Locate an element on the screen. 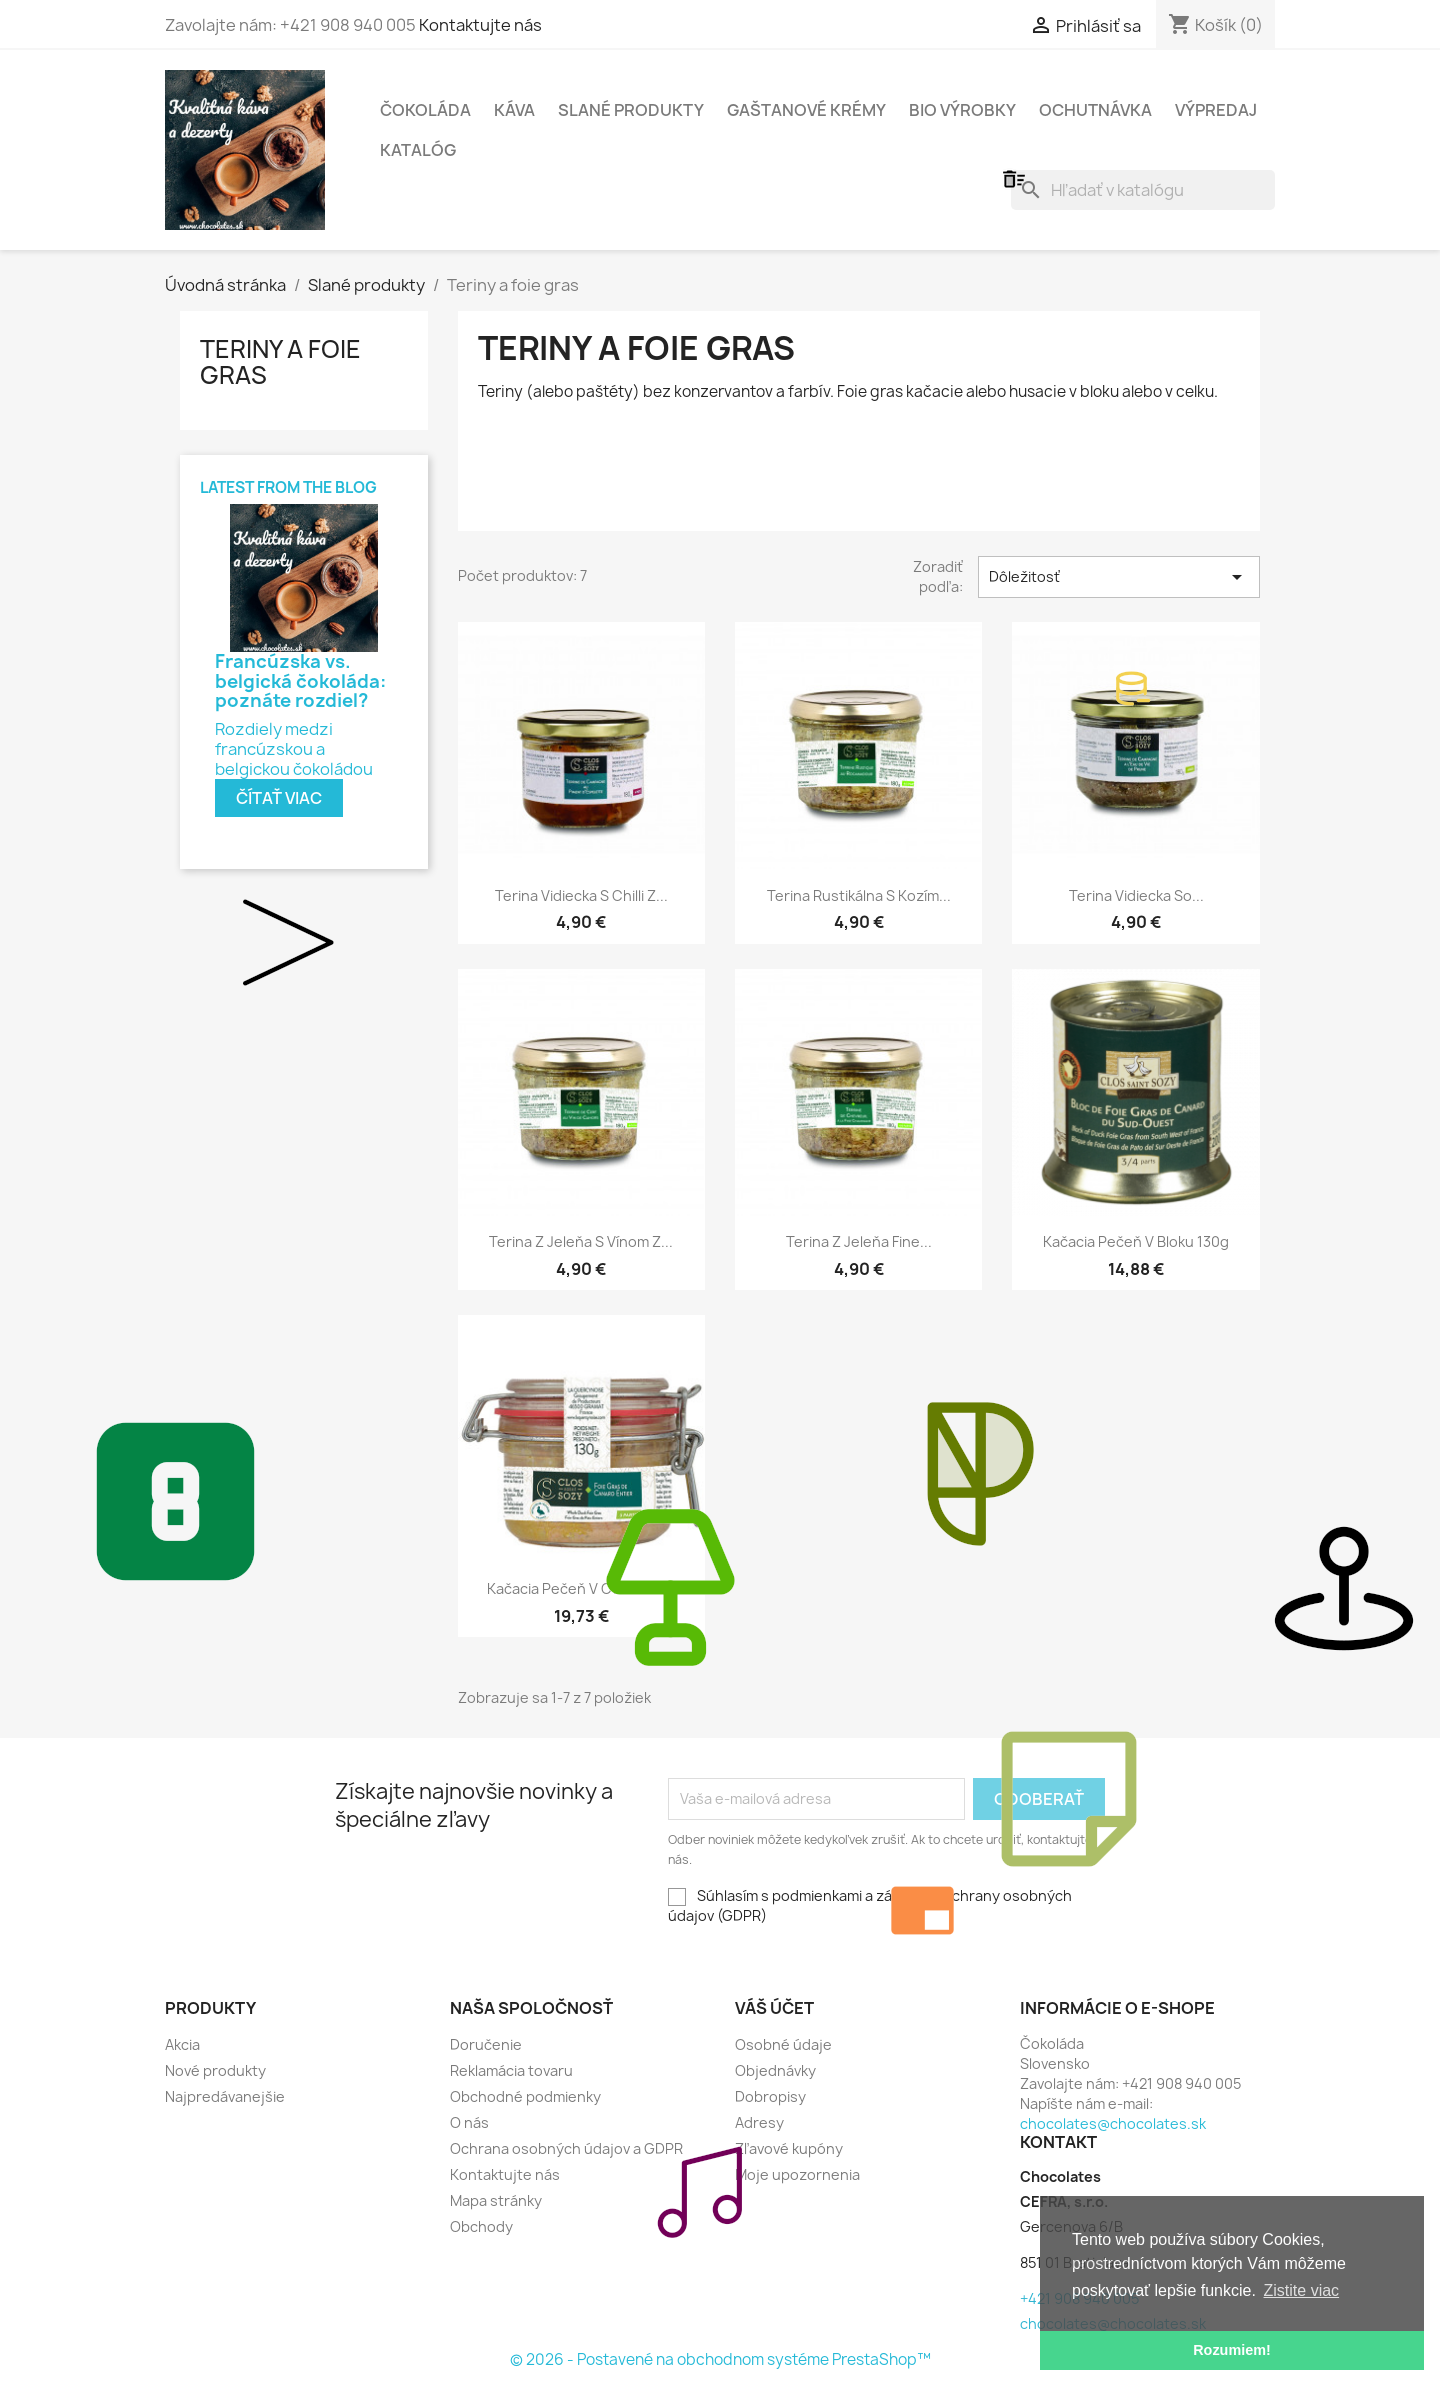 The image size is (1440, 2386). access music or audio player is located at coordinates (705, 2194).